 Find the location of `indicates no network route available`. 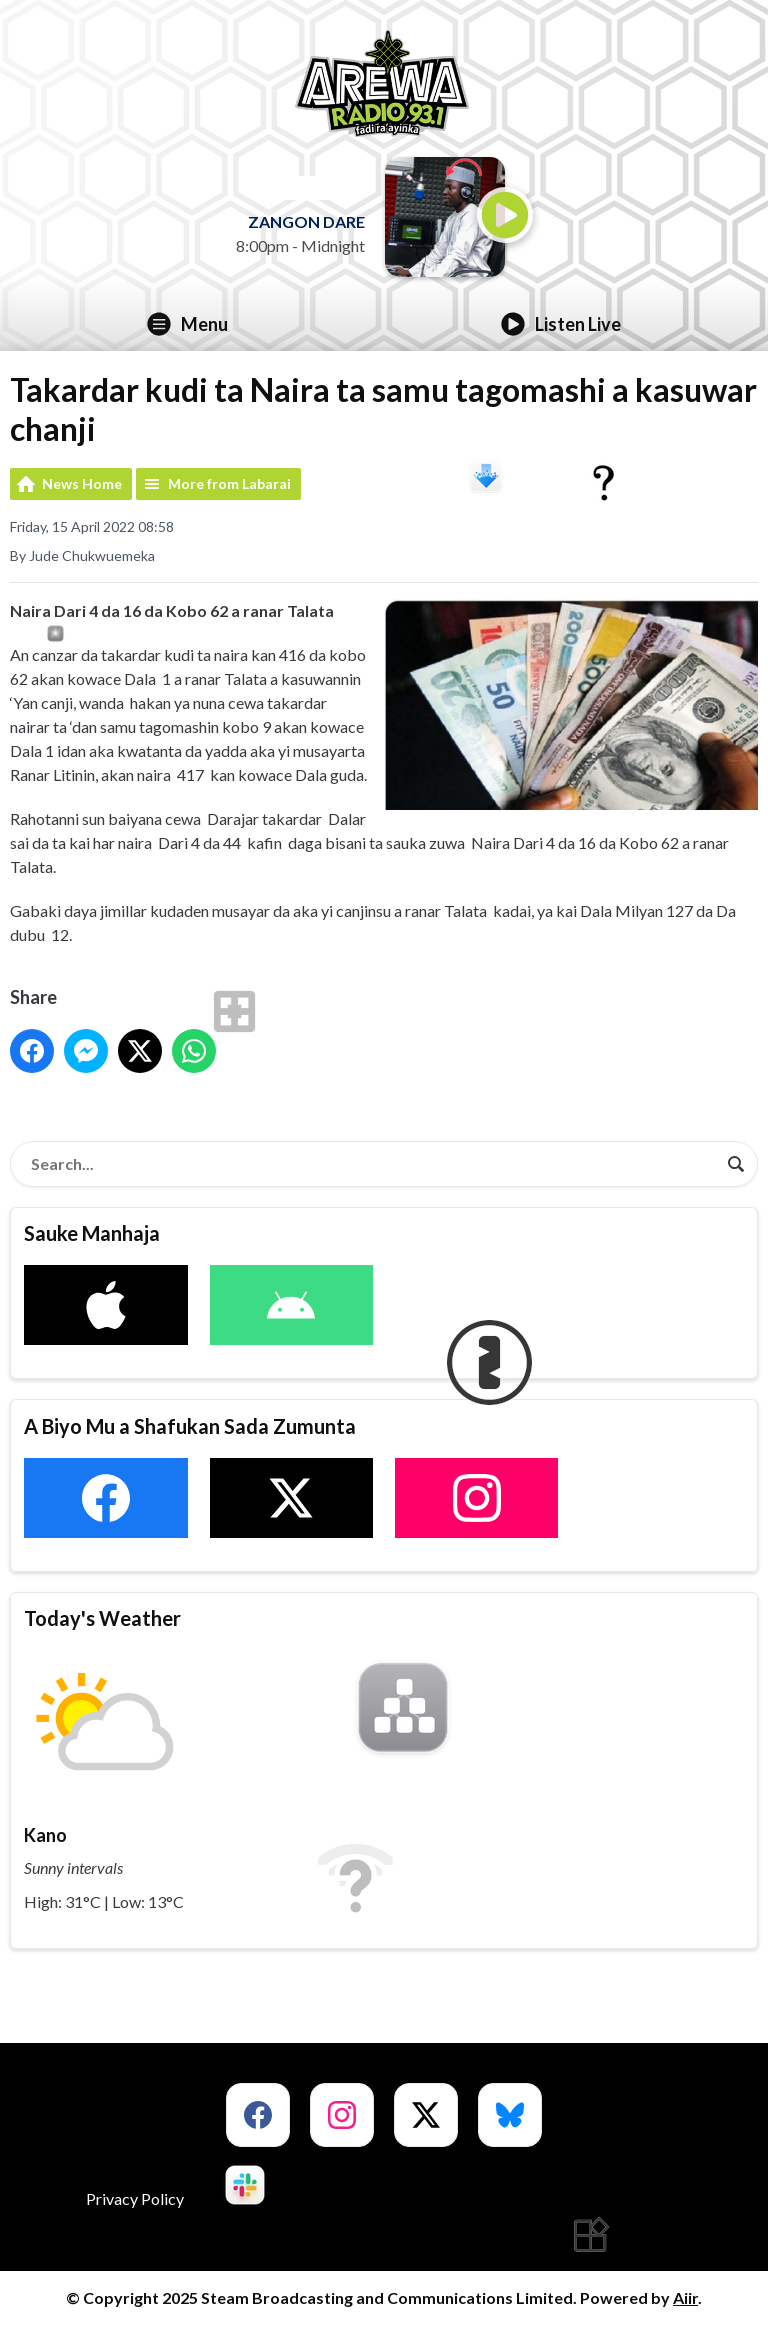

indicates no network route available is located at coordinates (355, 1875).